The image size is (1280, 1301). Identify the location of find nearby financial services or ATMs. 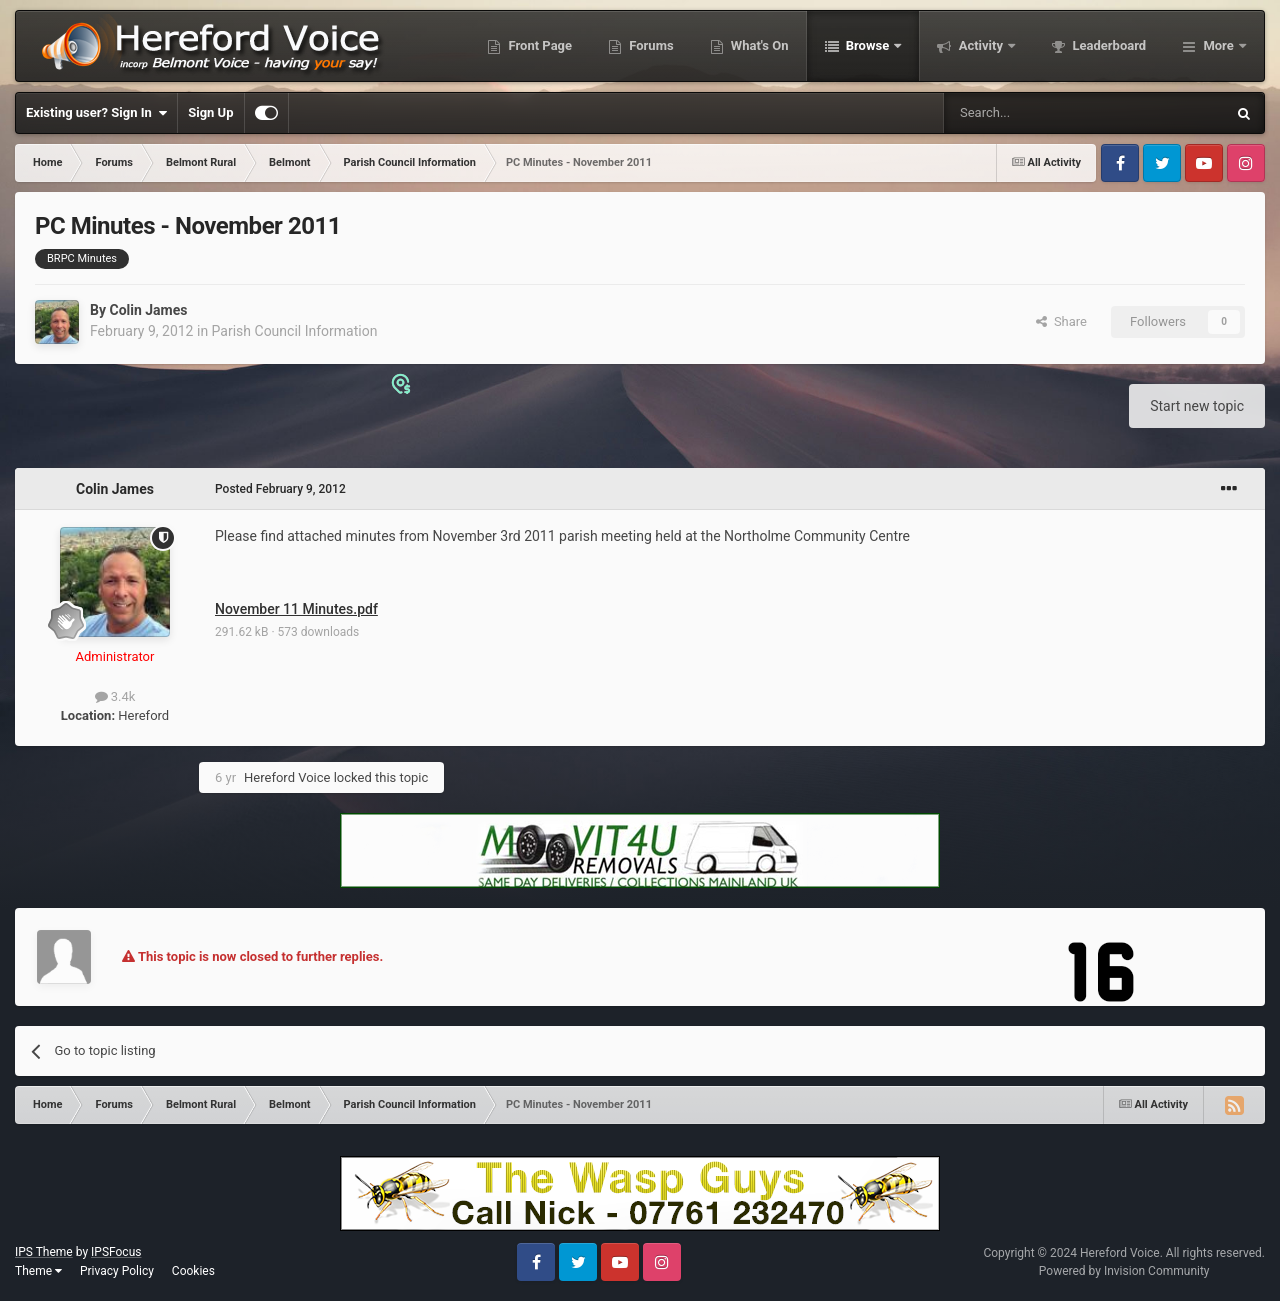
(400, 383).